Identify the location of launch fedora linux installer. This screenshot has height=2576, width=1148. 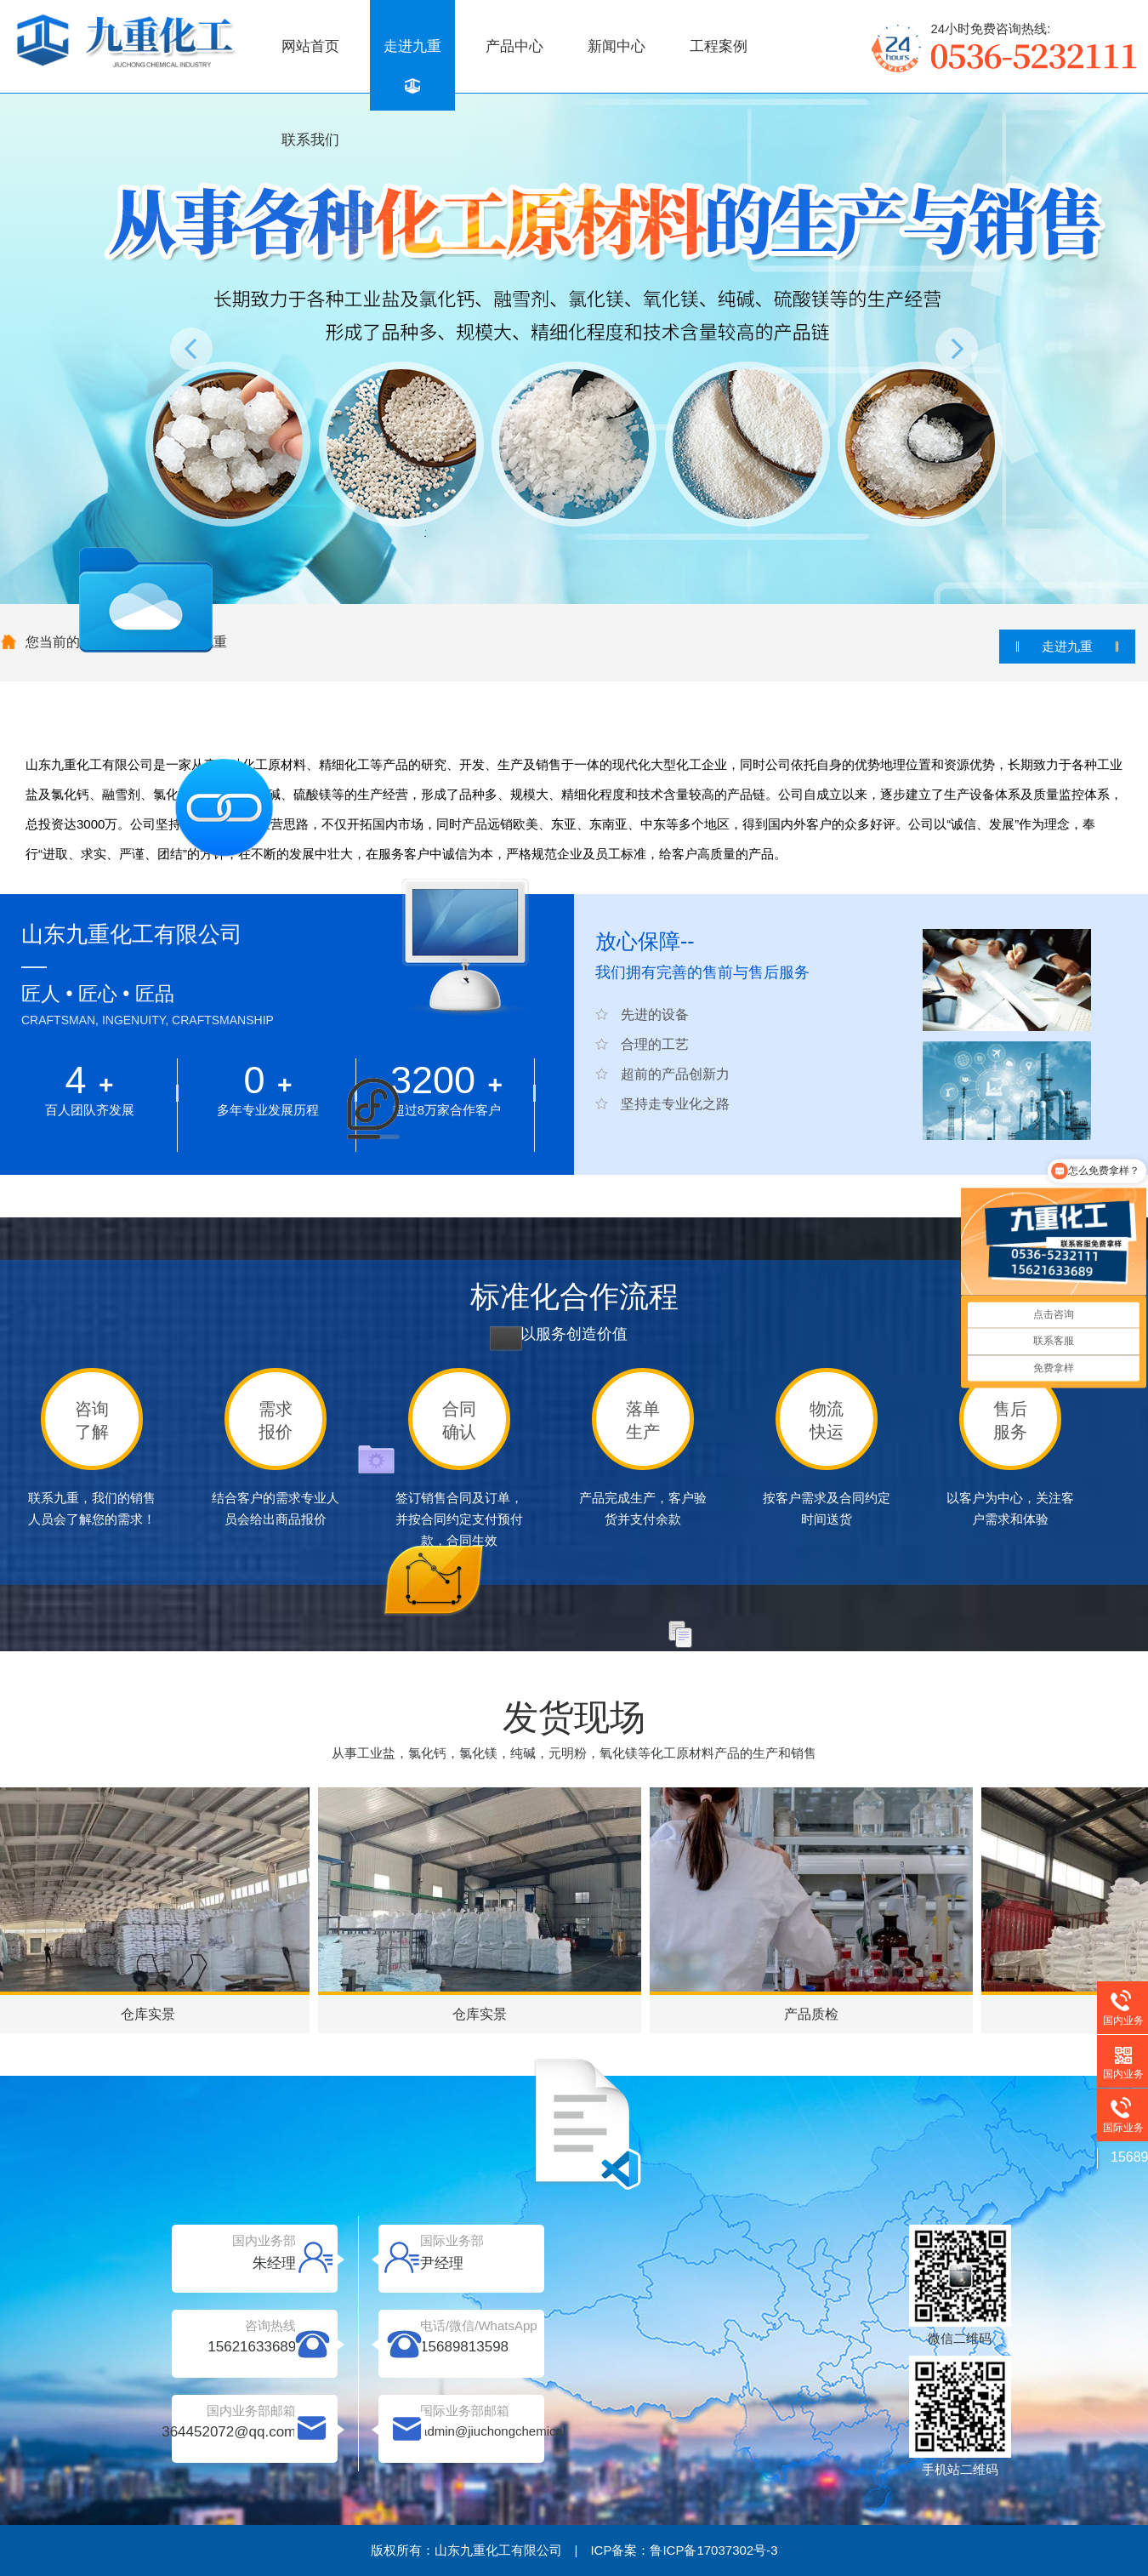
(373, 1108).